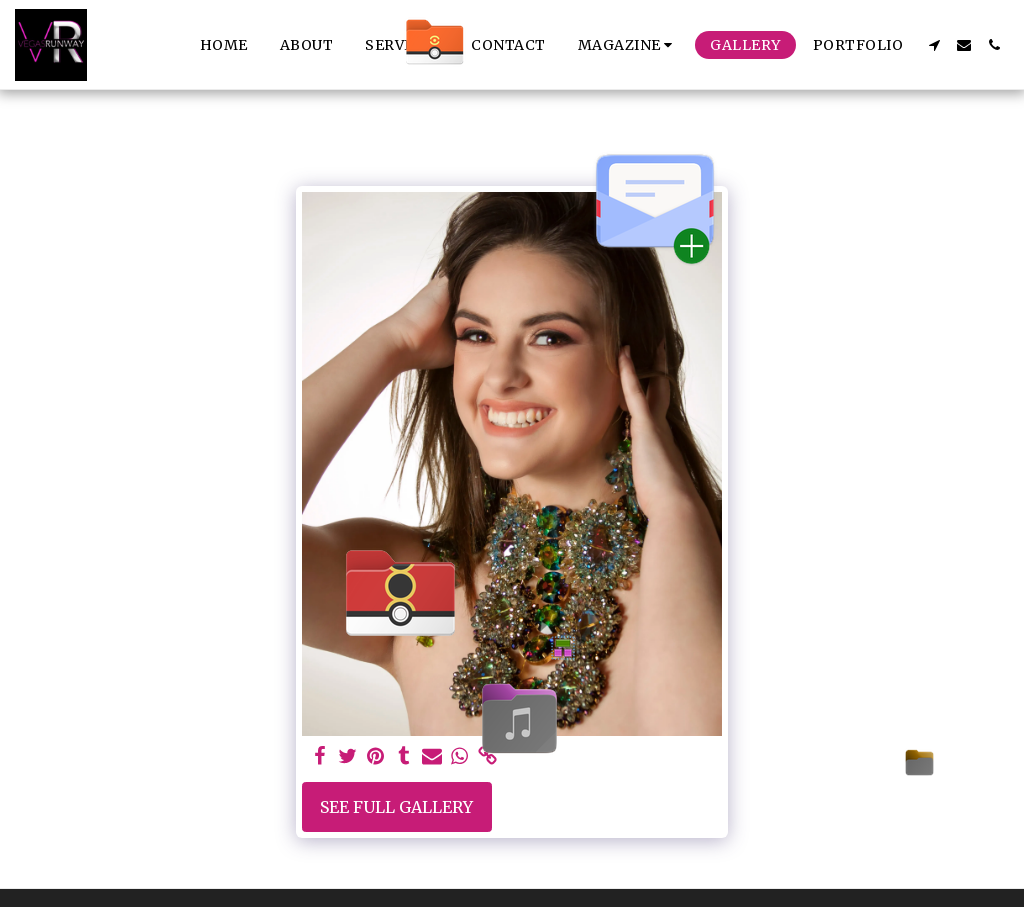 This screenshot has height=907, width=1024. What do you see at coordinates (563, 648) in the screenshot?
I see `select all items in the current view` at bounding box center [563, 648].